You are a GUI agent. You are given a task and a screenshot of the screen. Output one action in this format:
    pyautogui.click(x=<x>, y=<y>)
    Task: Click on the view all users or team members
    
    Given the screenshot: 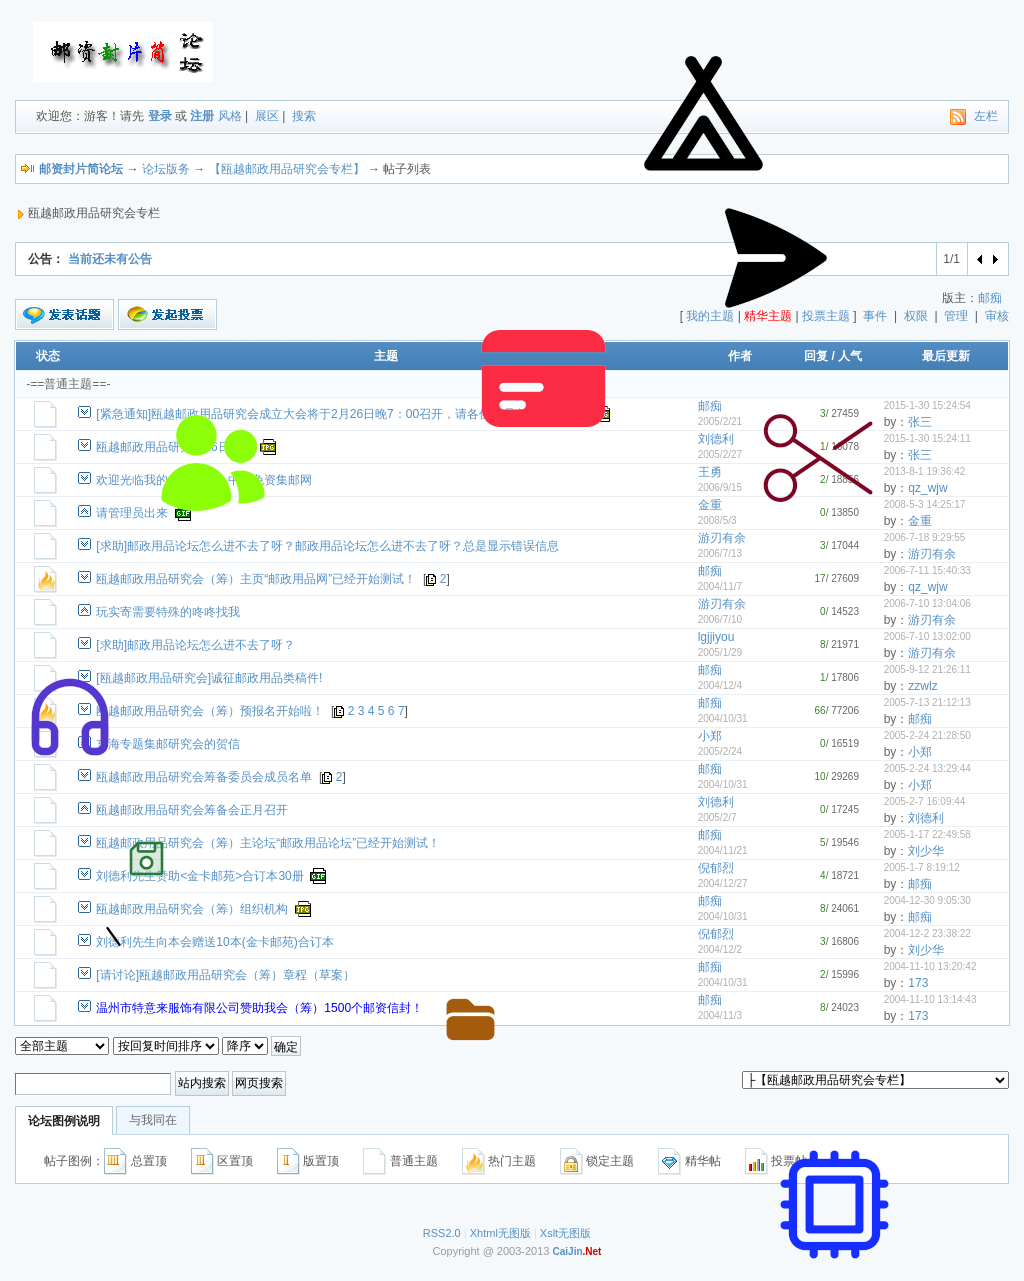 What is the action you would take?
    pyautogui.click(x=213, y=463)
    